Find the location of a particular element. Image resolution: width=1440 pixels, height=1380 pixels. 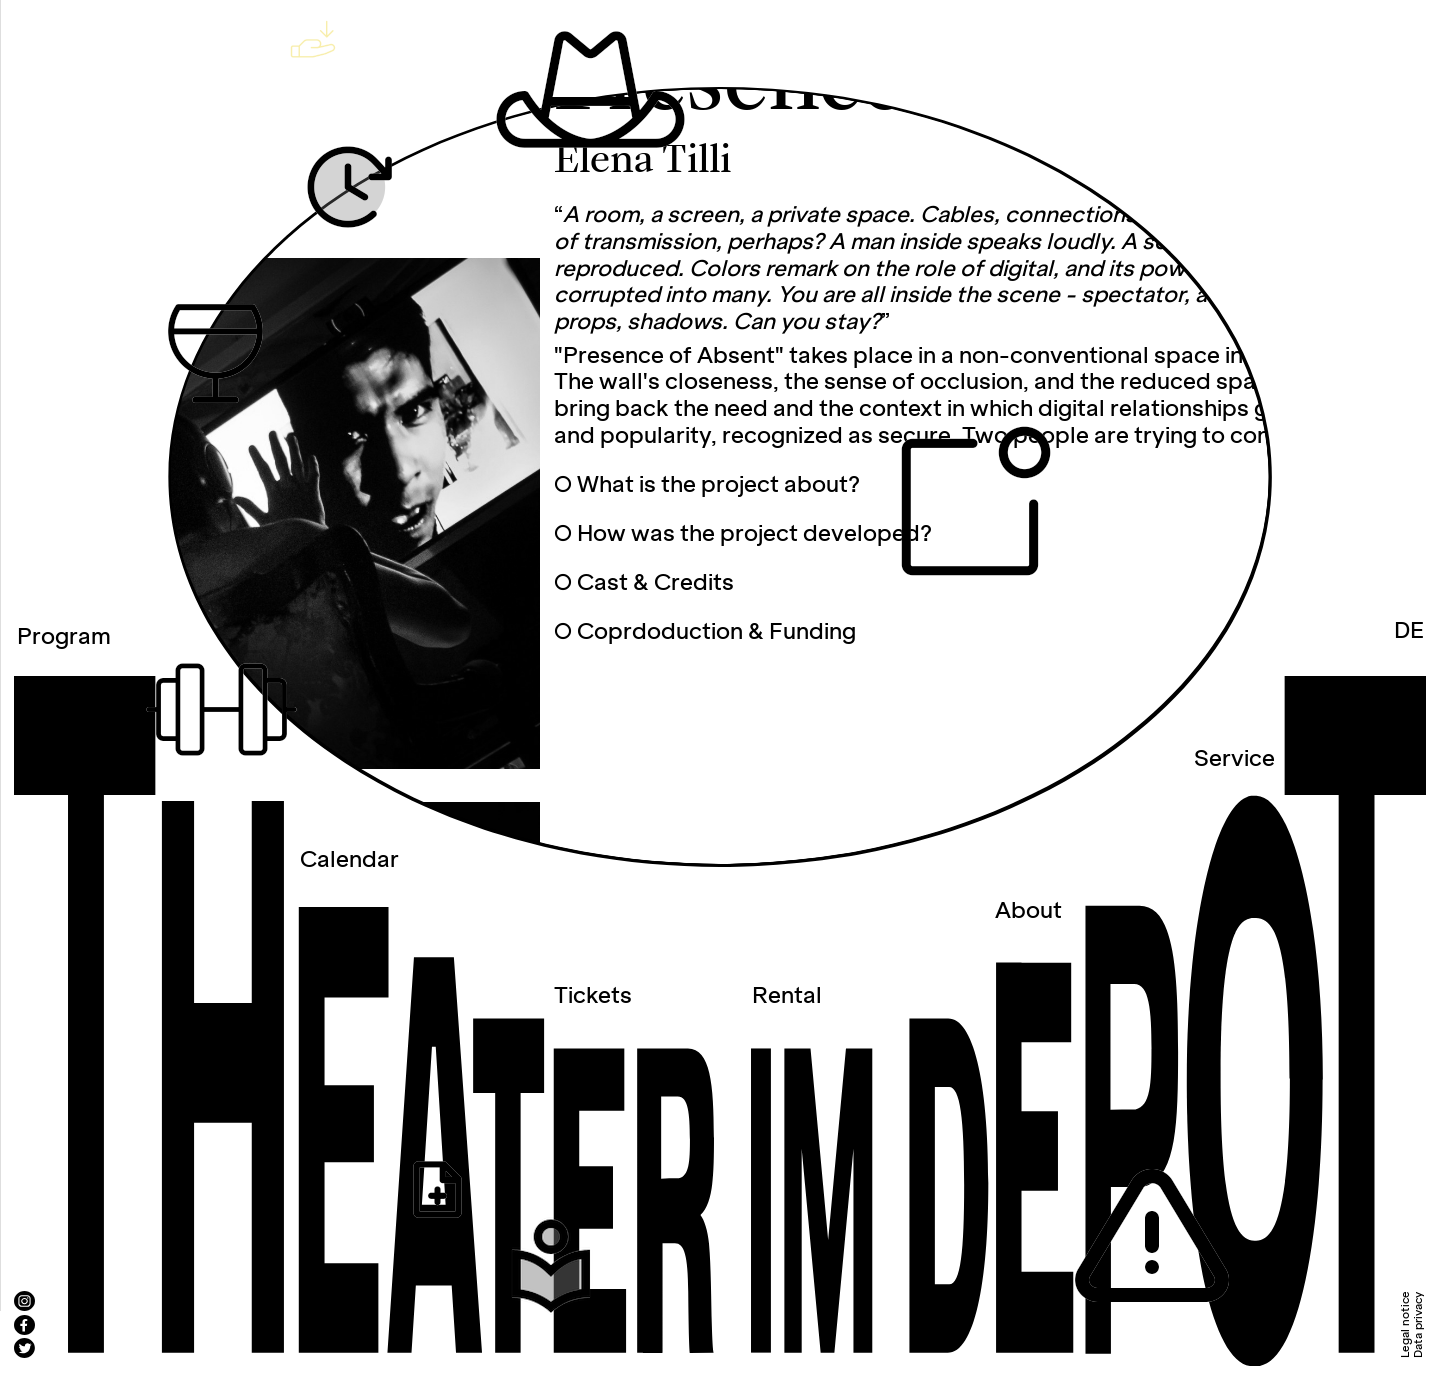

indicates a warning or caution state is located at coordinates (1152, 1239).